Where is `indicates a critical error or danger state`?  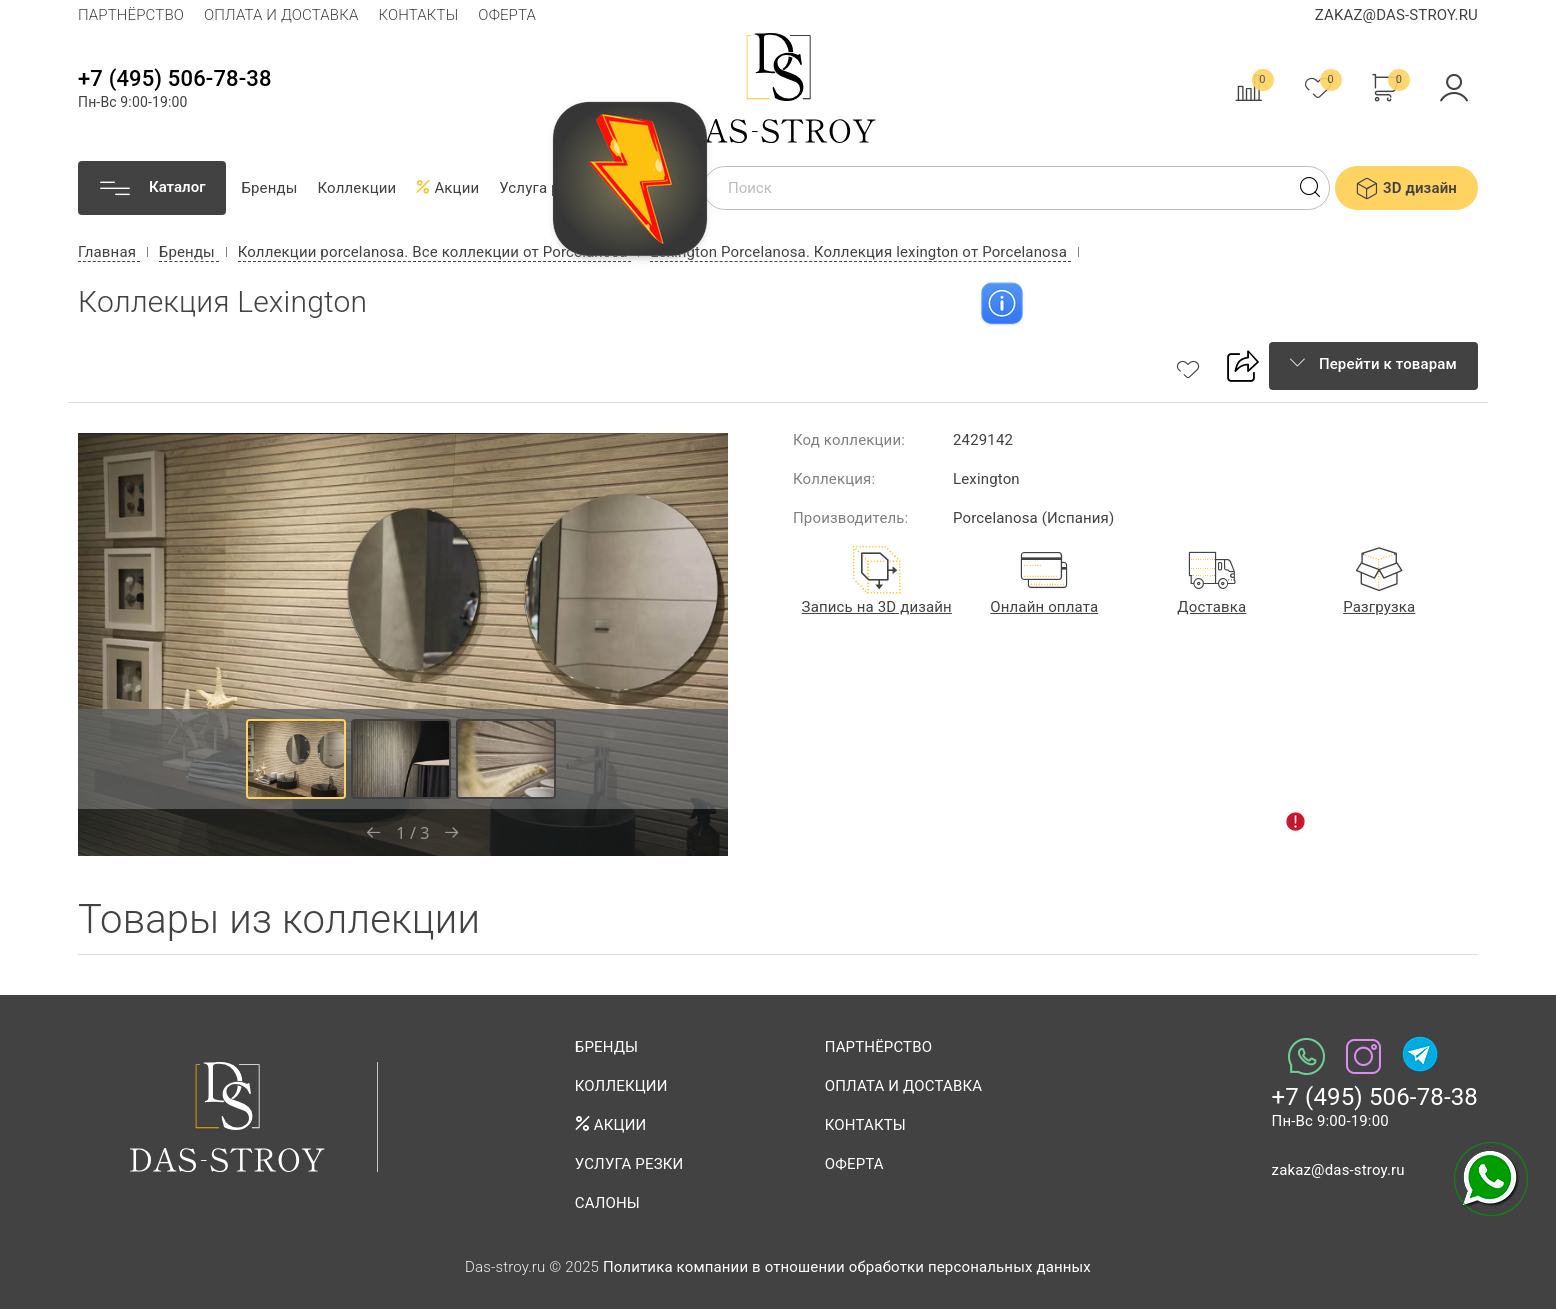 indicates a critical error or danger state is located at coordinates (1295, 821).